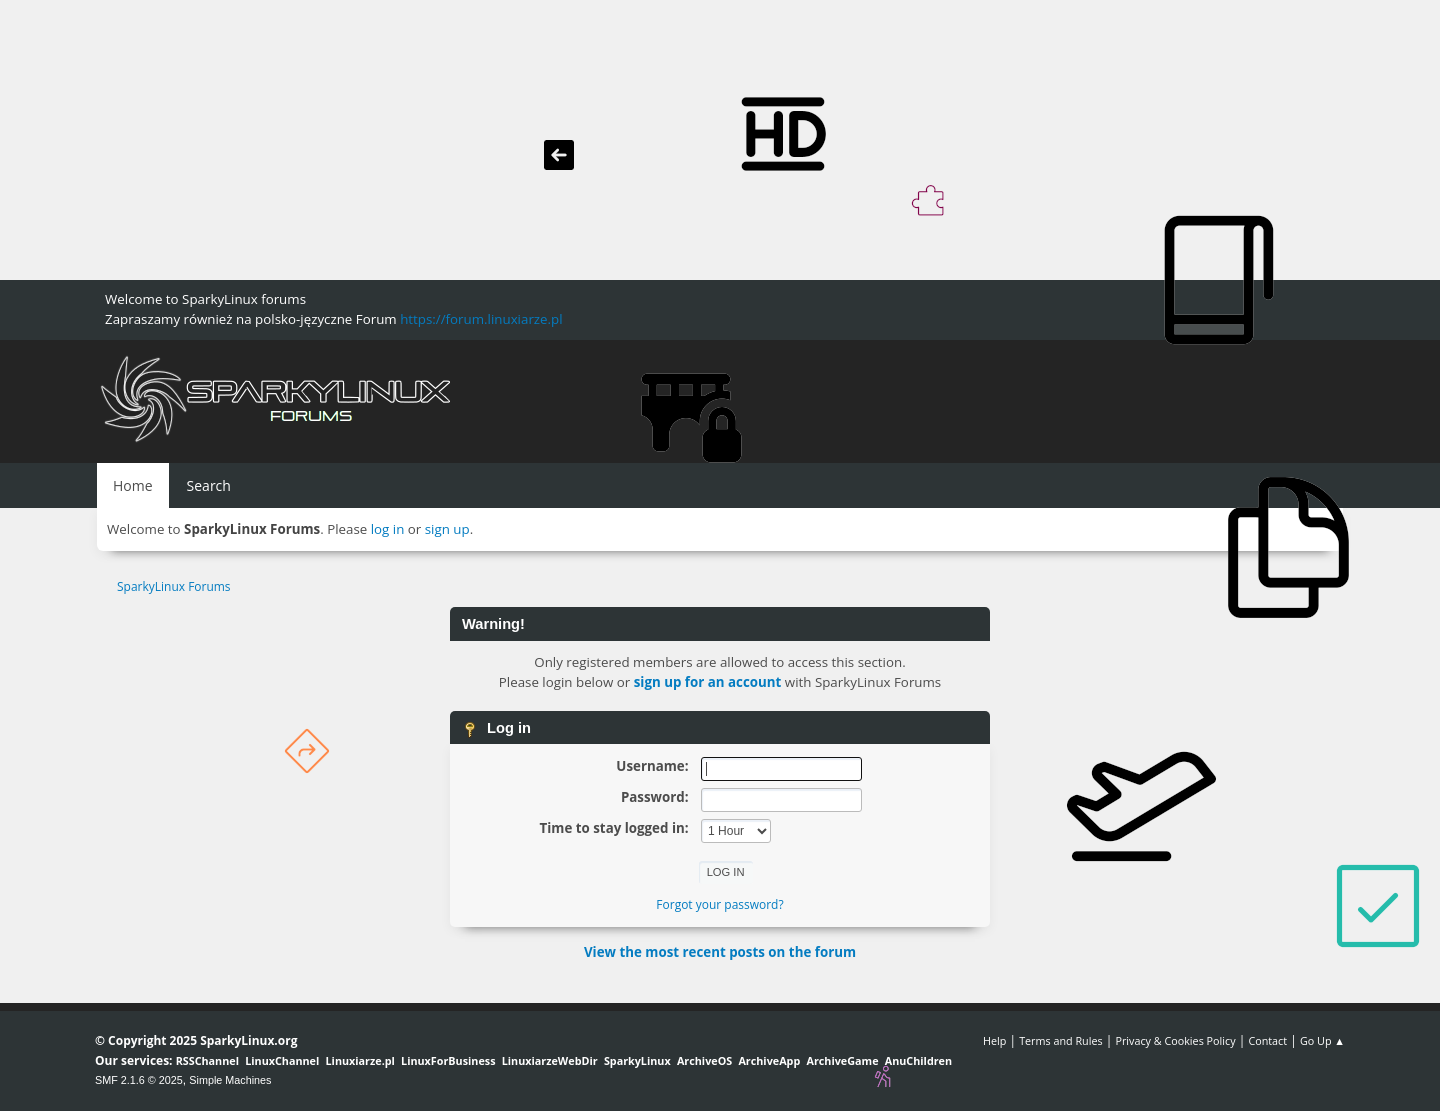  What do you see at coordinates (691, 412) in the screenshot?
I see `indicates a locked or secured bridge crossing` at bounding box center [691, 412].